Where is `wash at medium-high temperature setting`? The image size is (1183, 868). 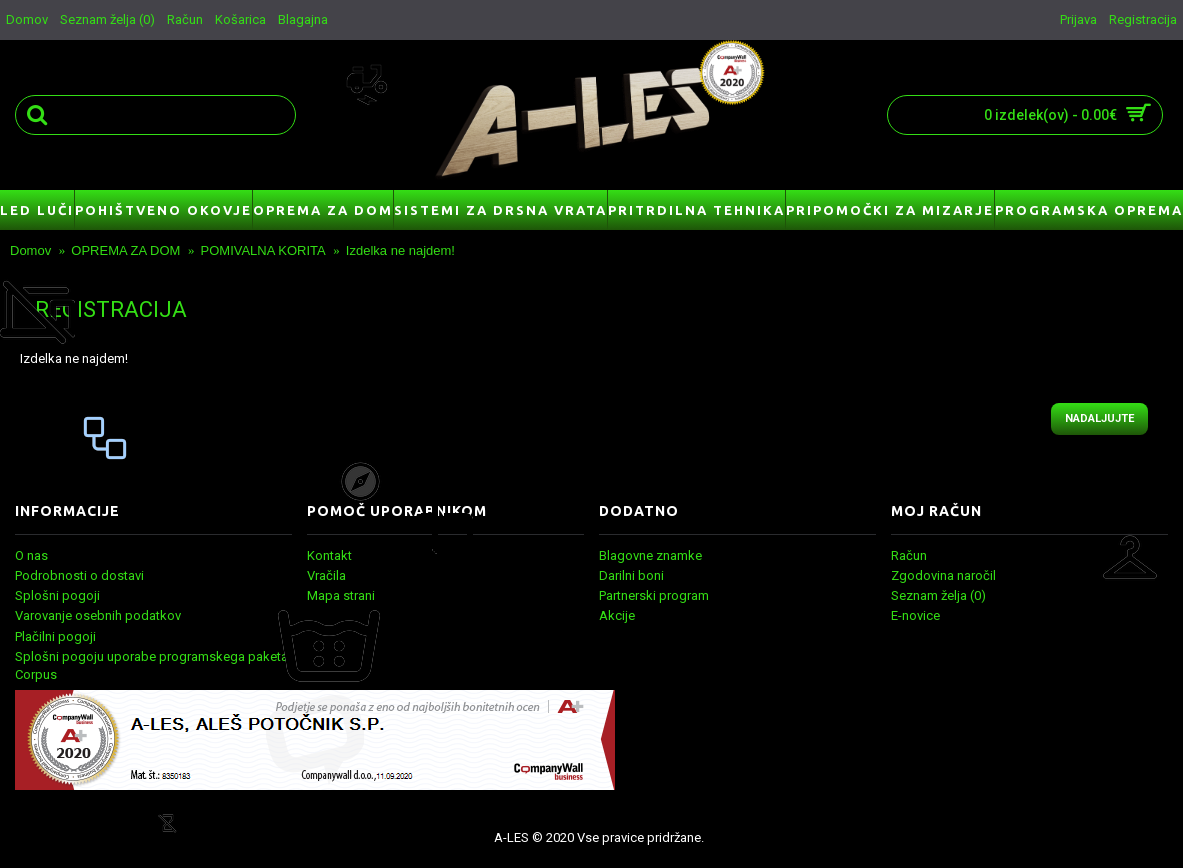
wash at medium-high temperature setting is located at coordinates (329, 646).